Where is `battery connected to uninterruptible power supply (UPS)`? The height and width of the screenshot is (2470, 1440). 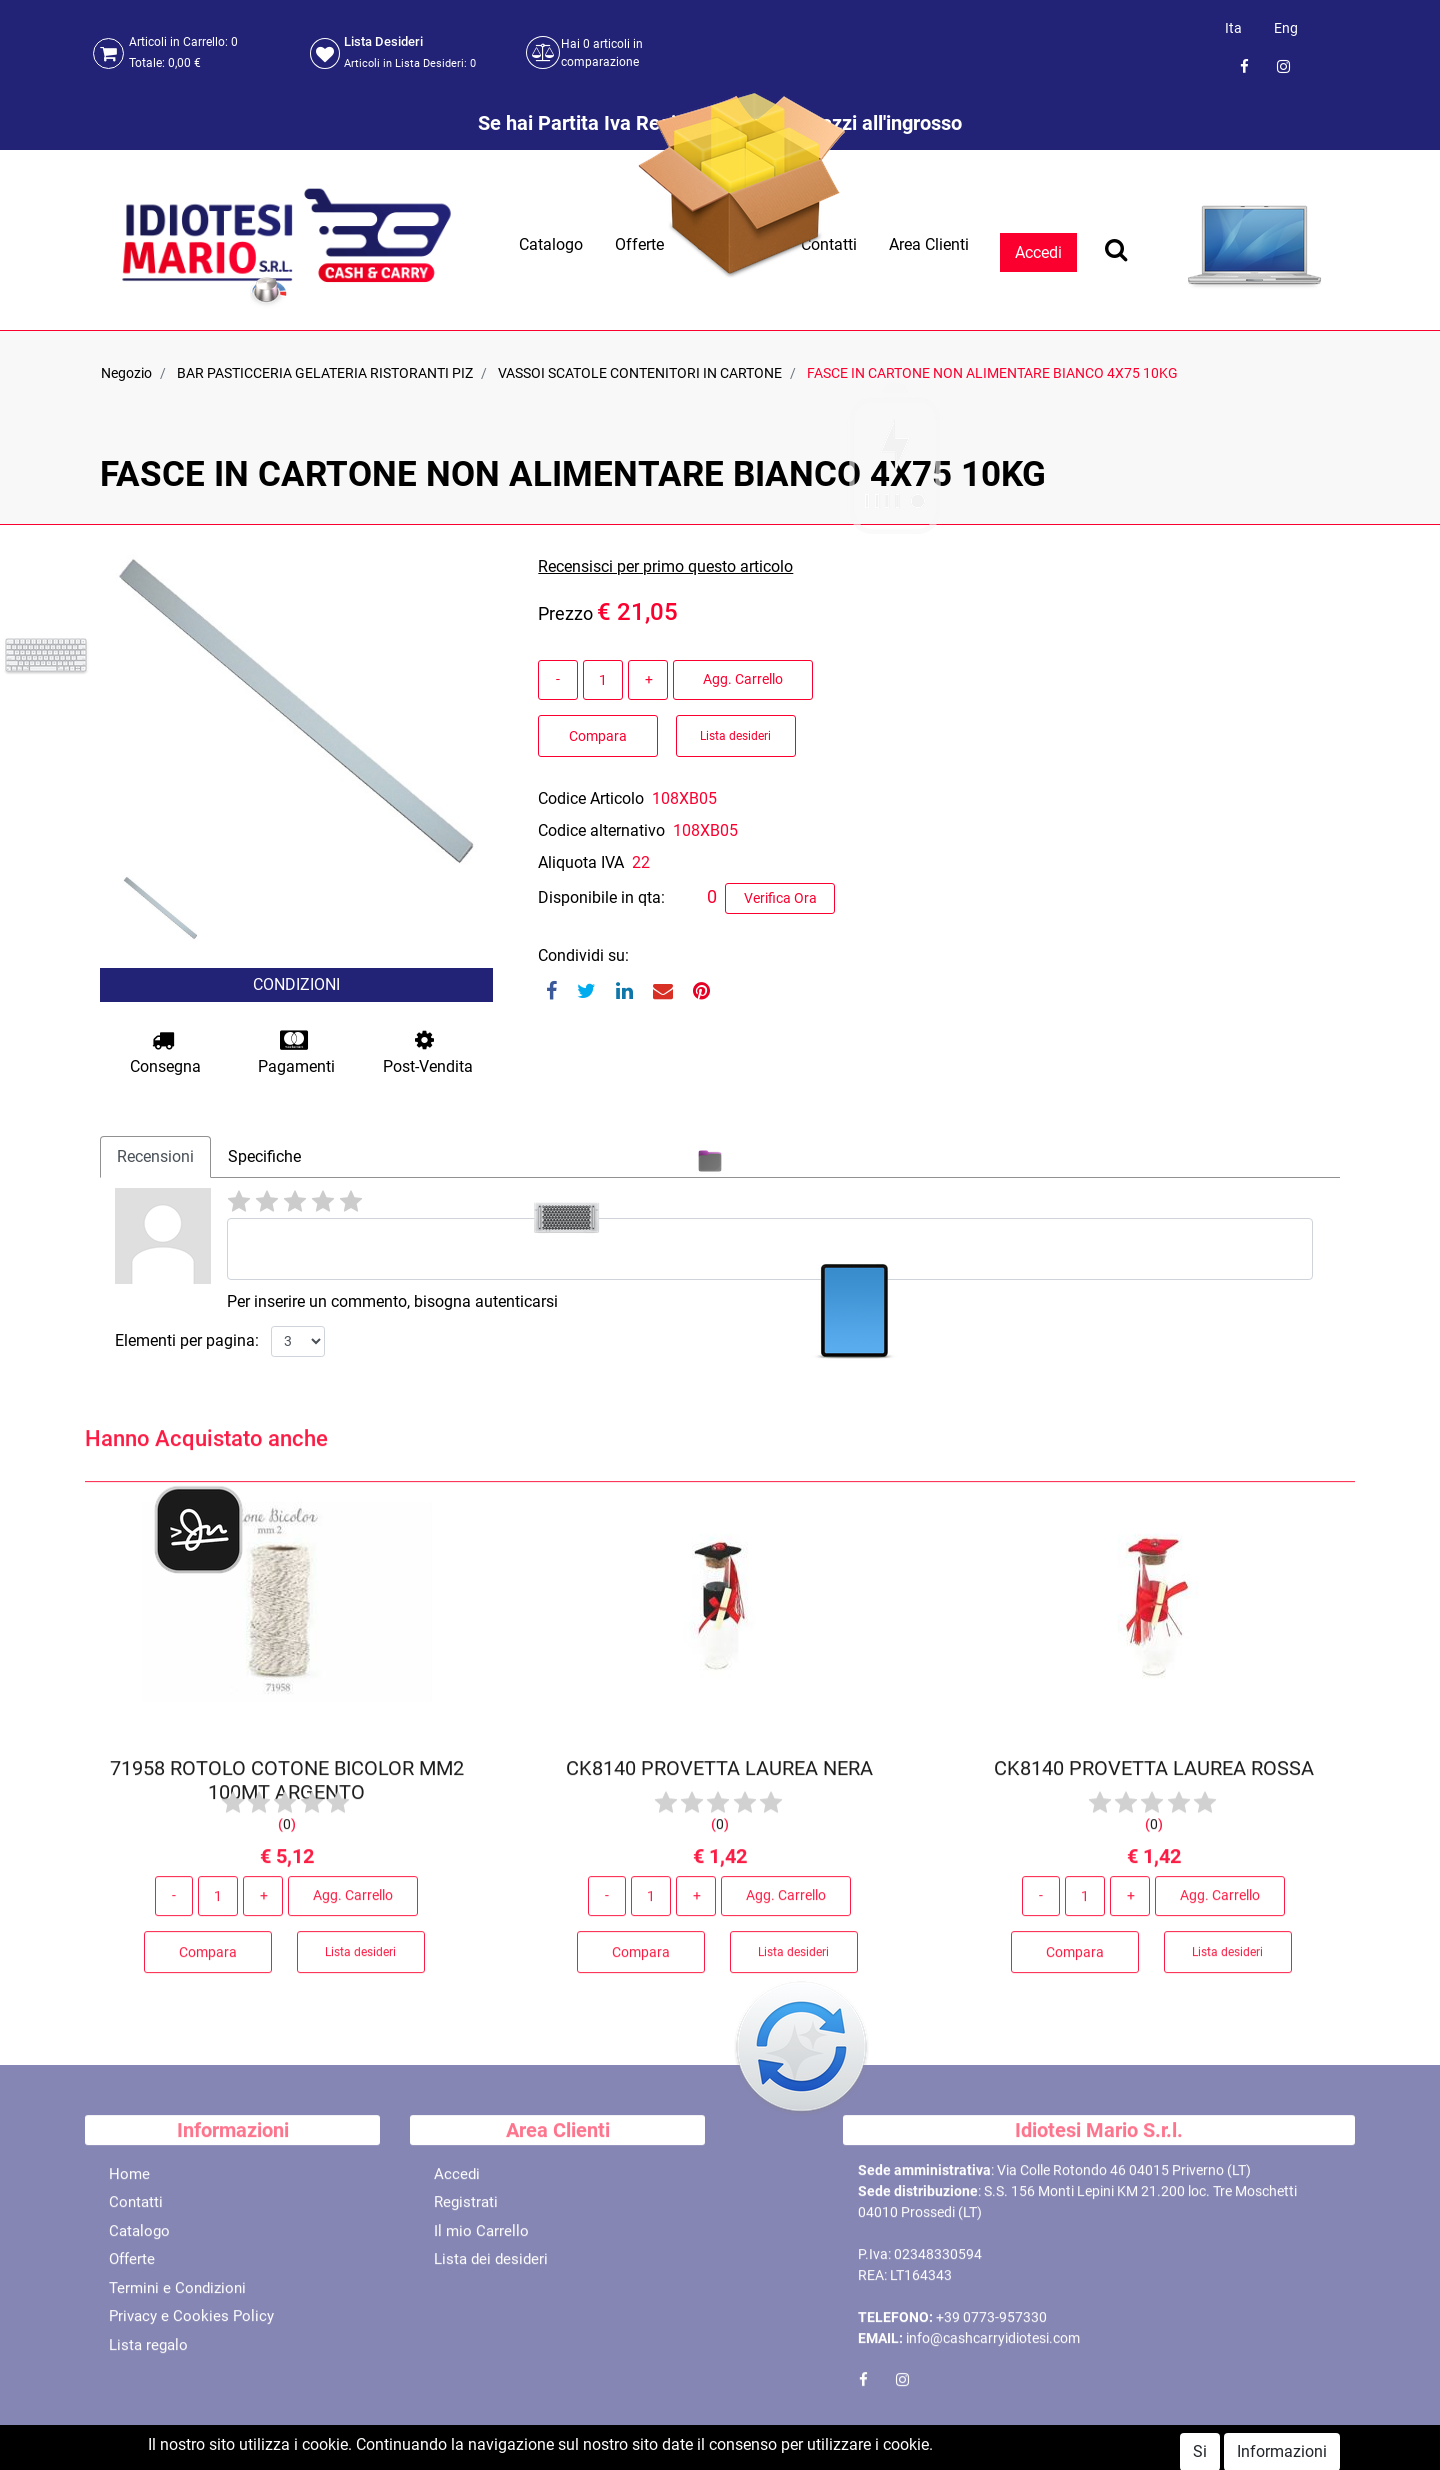
battery connected to uninterruptible power supply (UPS) is located at coordinates (895, 458).